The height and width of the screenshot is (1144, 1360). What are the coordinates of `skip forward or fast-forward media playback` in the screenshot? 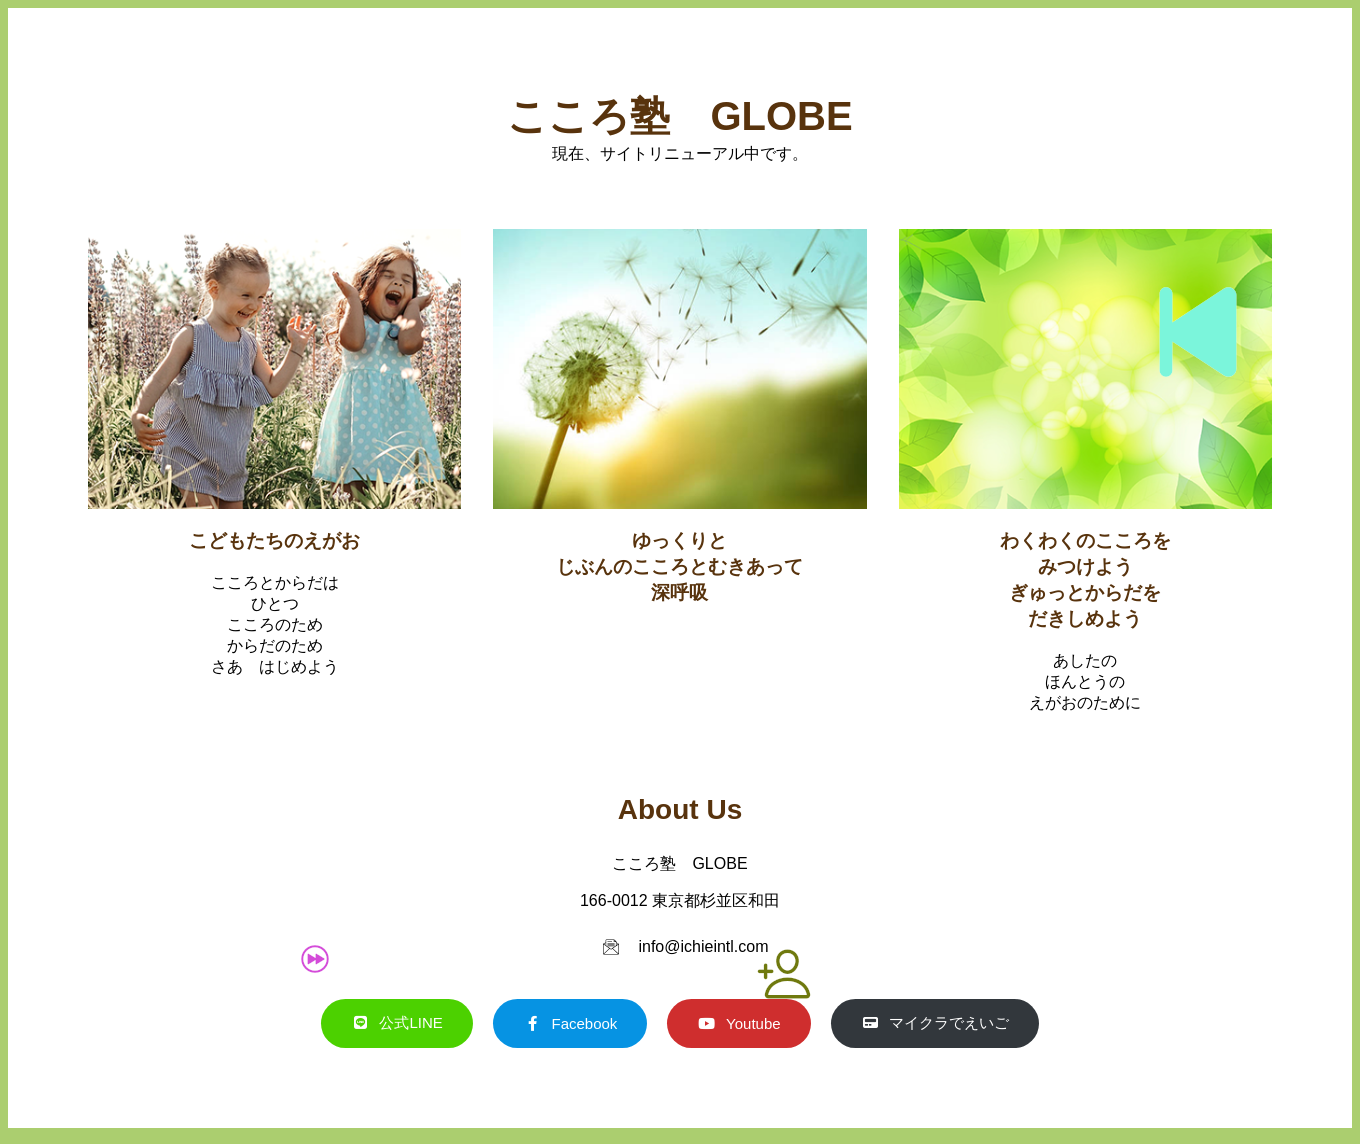 It's located at (315, 959).